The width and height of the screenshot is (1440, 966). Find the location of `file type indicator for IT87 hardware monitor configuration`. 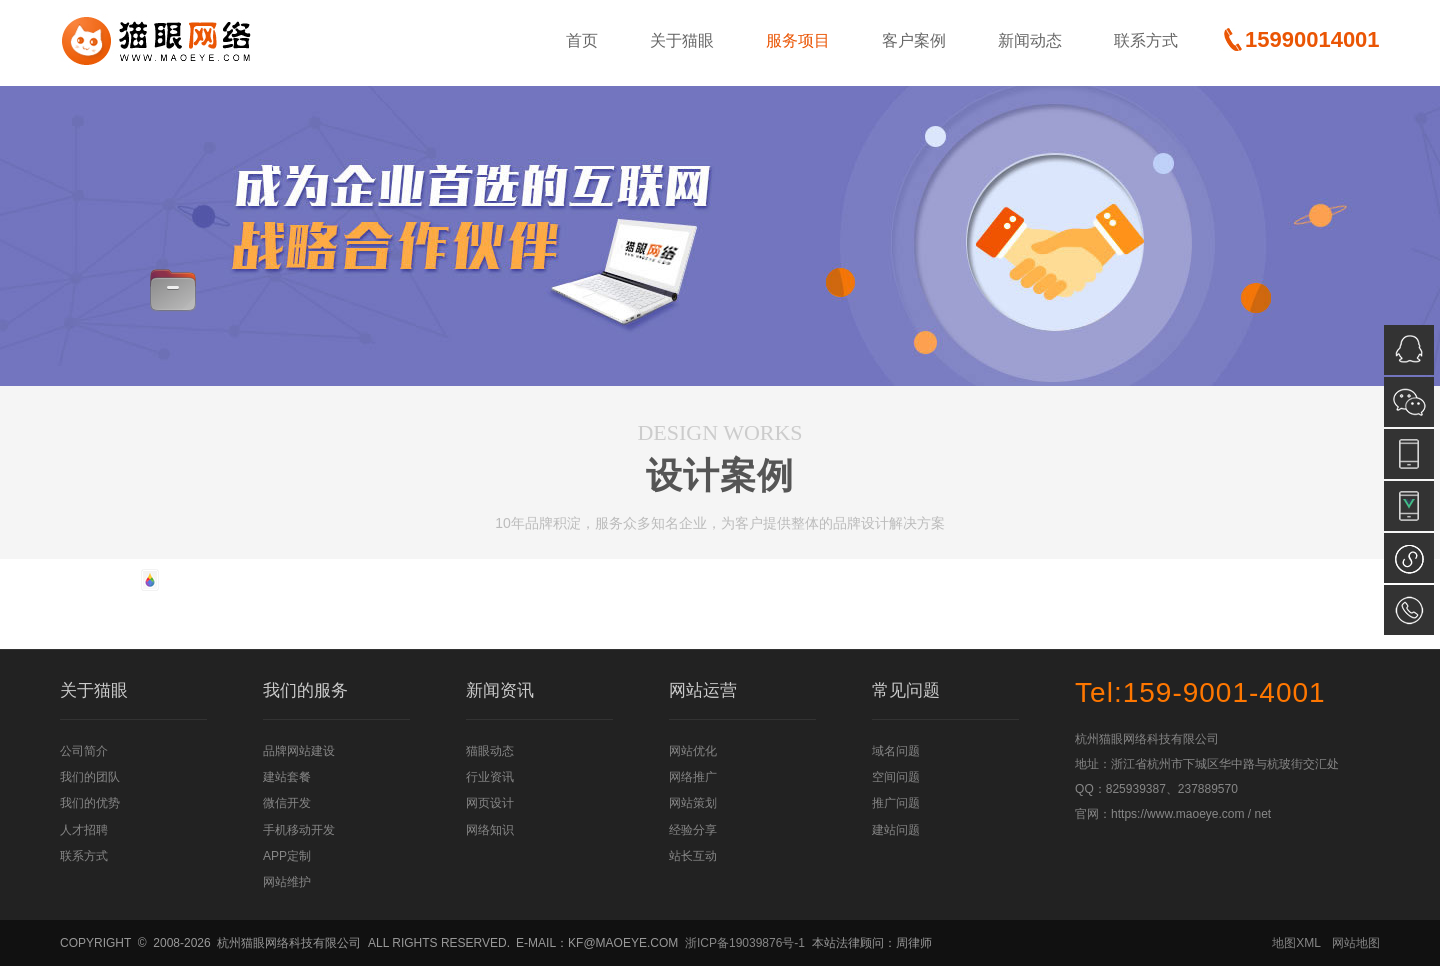

file type indicator for IT87 hardware monitor configuration is located at coordinates (150, 580).